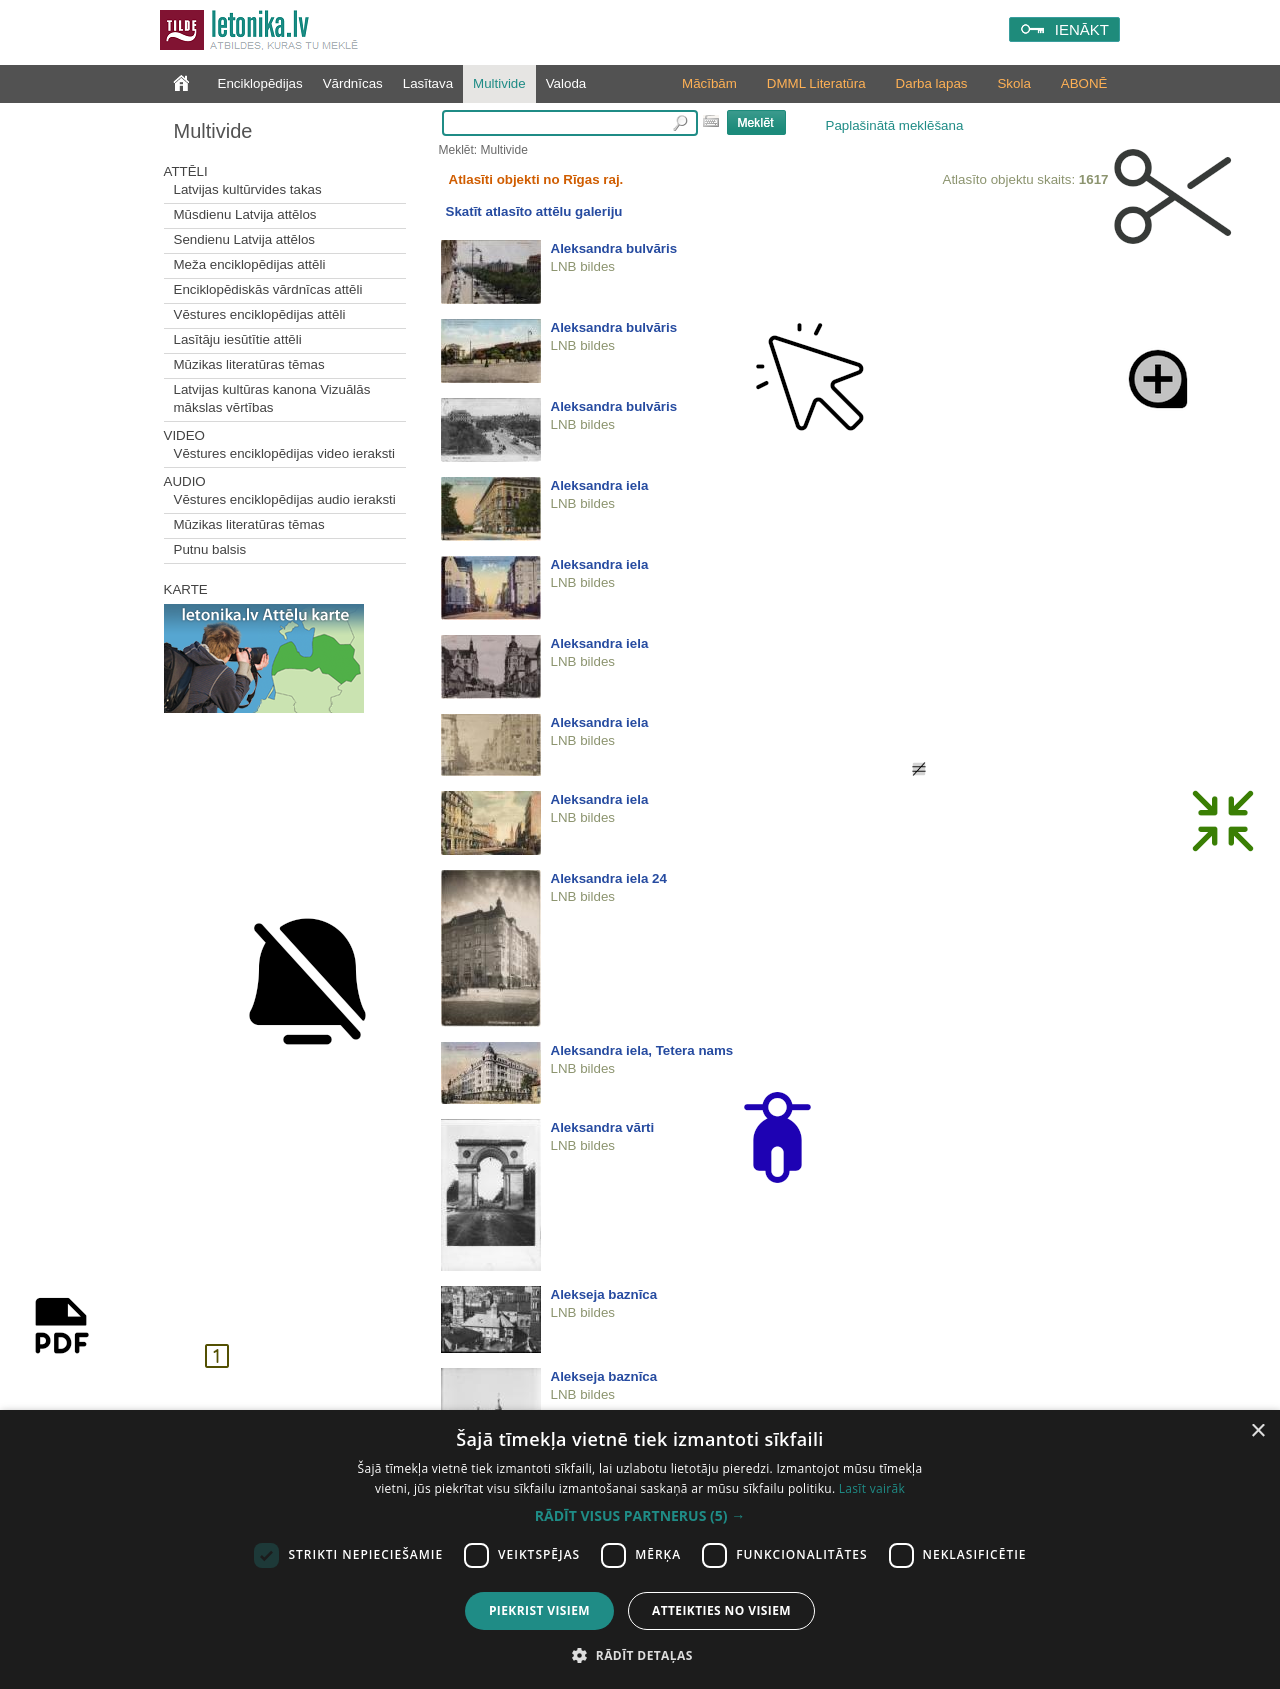  Describe the element at coordinates (217, 1356) in the screenshot. I see `indicates the first item or step in a sequence` at that location.